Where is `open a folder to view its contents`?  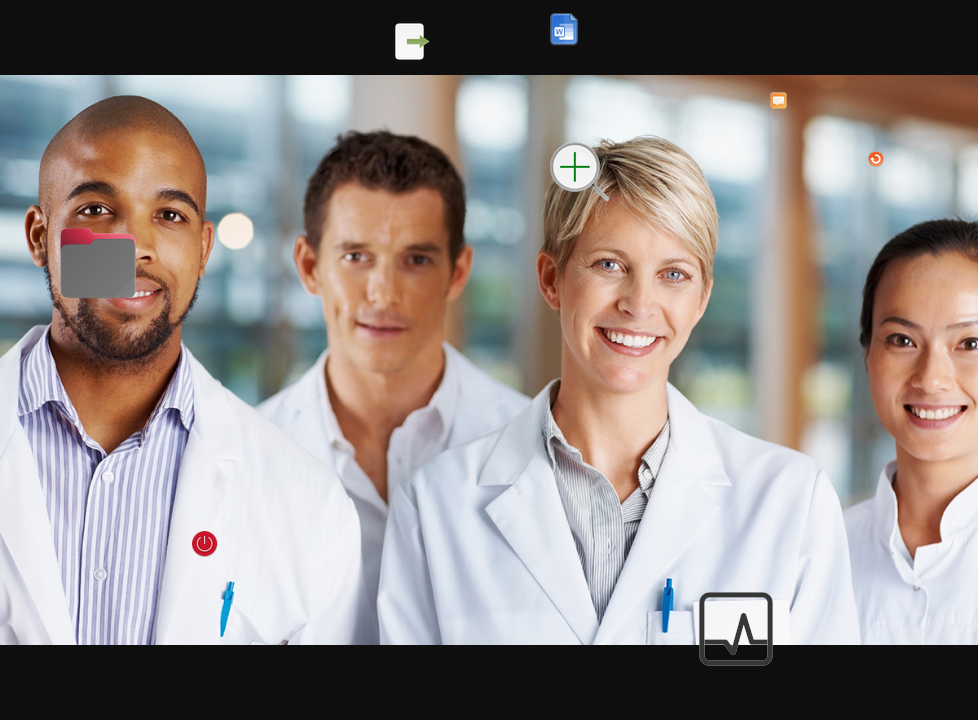
open a folder to view its contents is located at coordinates (98, 263).